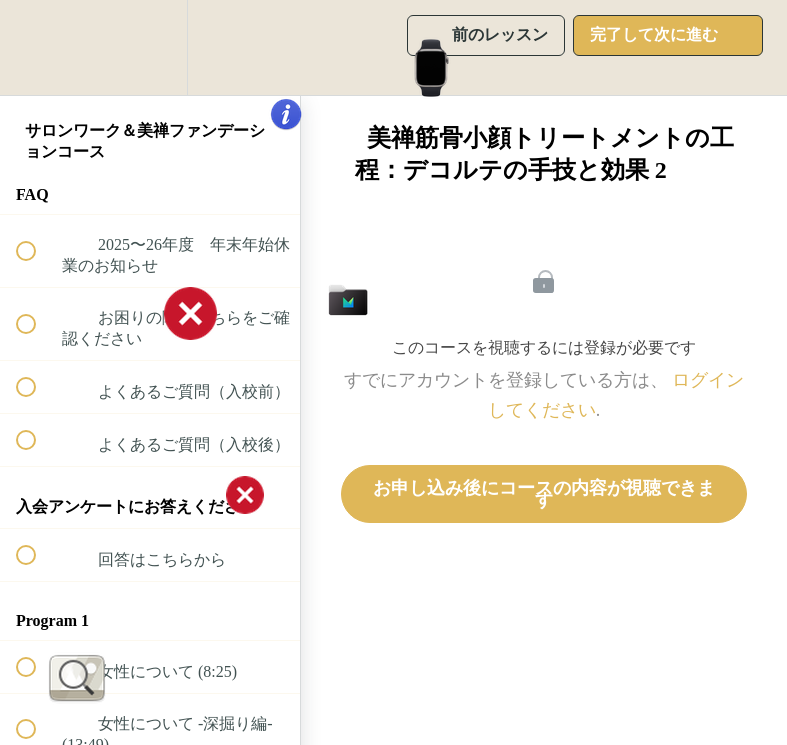  Describe the element at coordinates (431, 68) in the screenshot. I see `apple watch series 7 or 8 device icon` at that location.